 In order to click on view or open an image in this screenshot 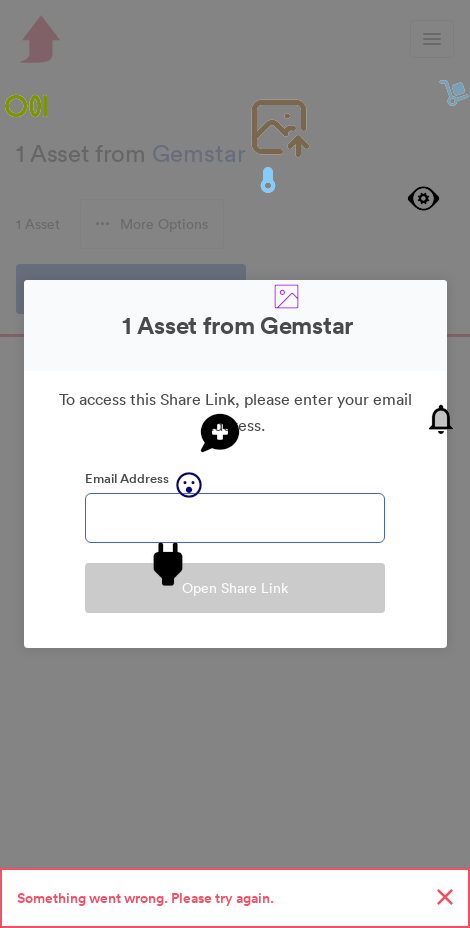, I will do `click(286, 296)`.